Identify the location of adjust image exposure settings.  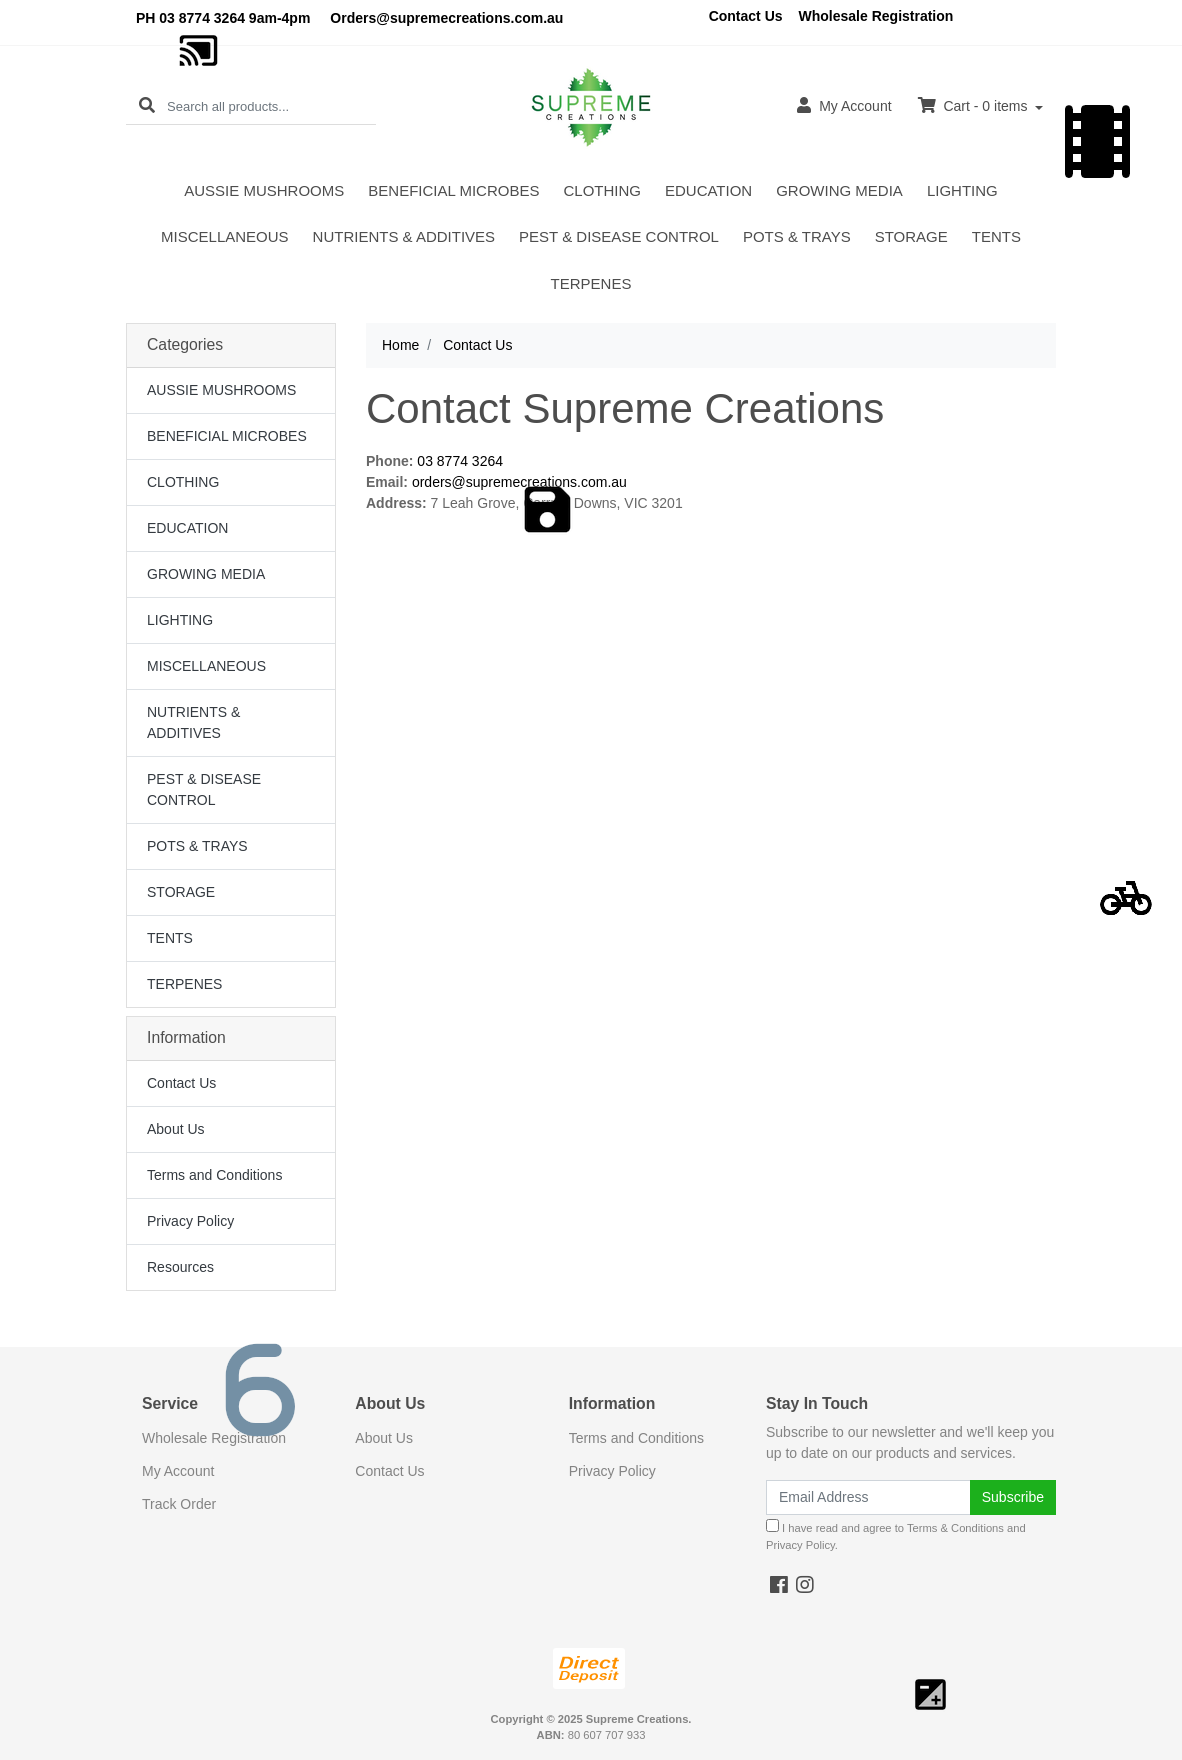
(930, 1694).